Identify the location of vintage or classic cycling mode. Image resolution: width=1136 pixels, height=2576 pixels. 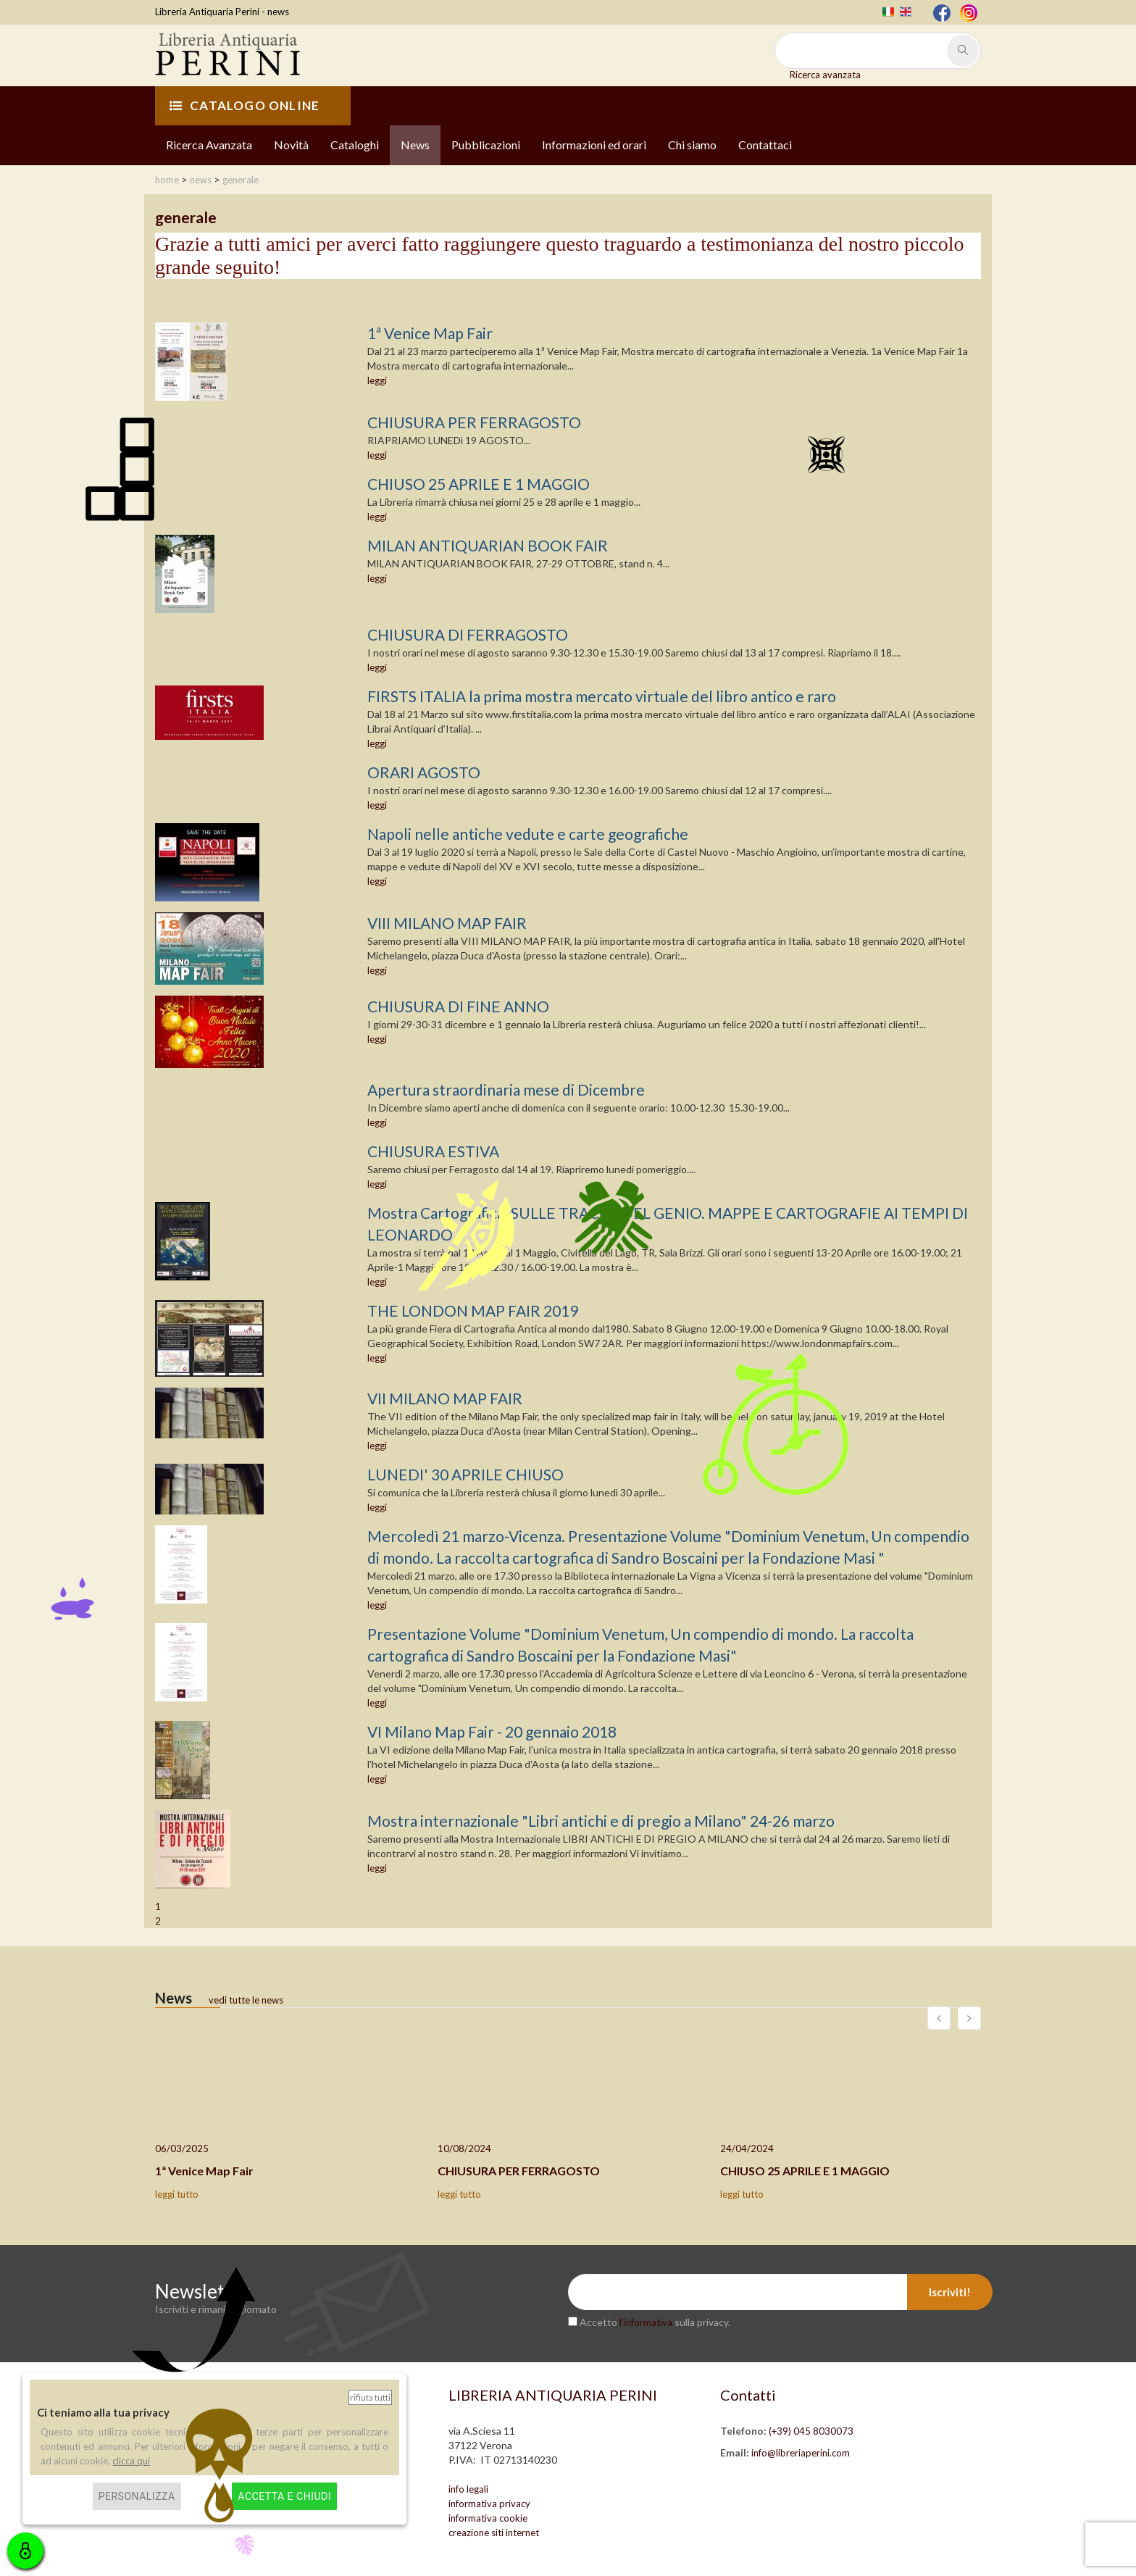
(775, 1422).